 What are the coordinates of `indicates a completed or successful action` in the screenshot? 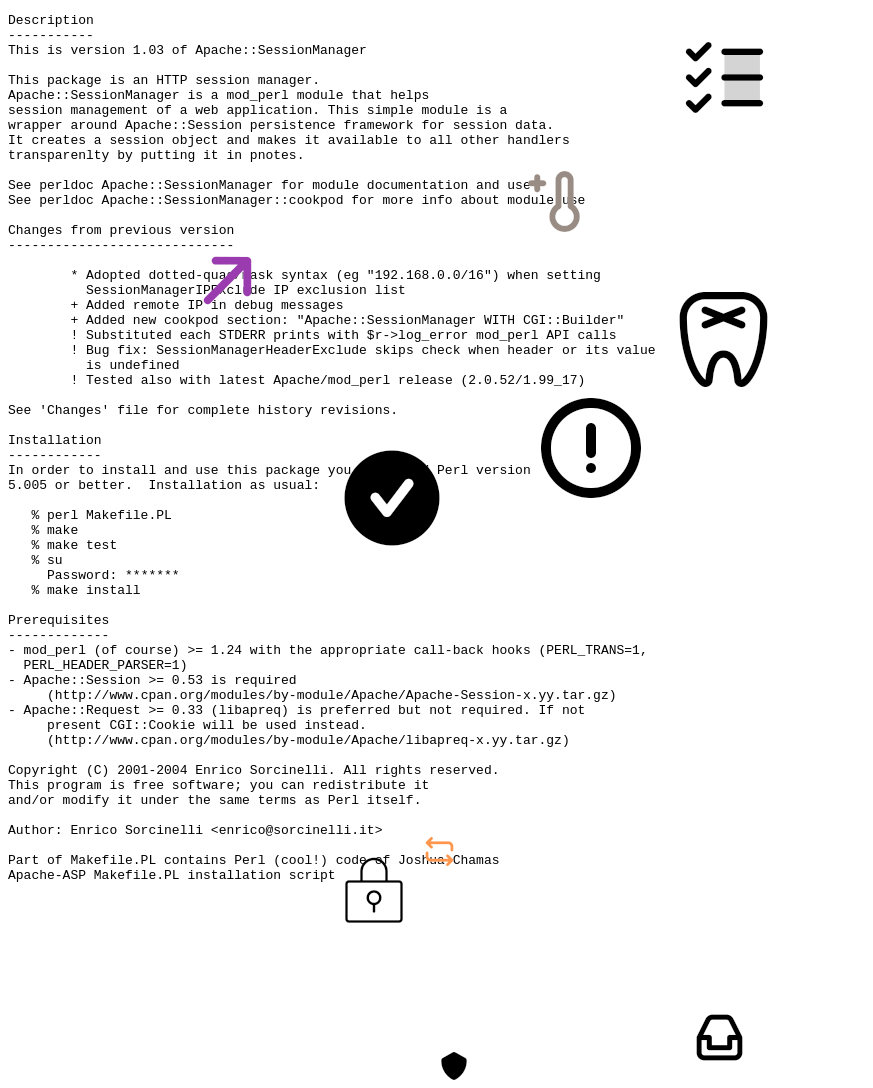 It's located at (392, 498).